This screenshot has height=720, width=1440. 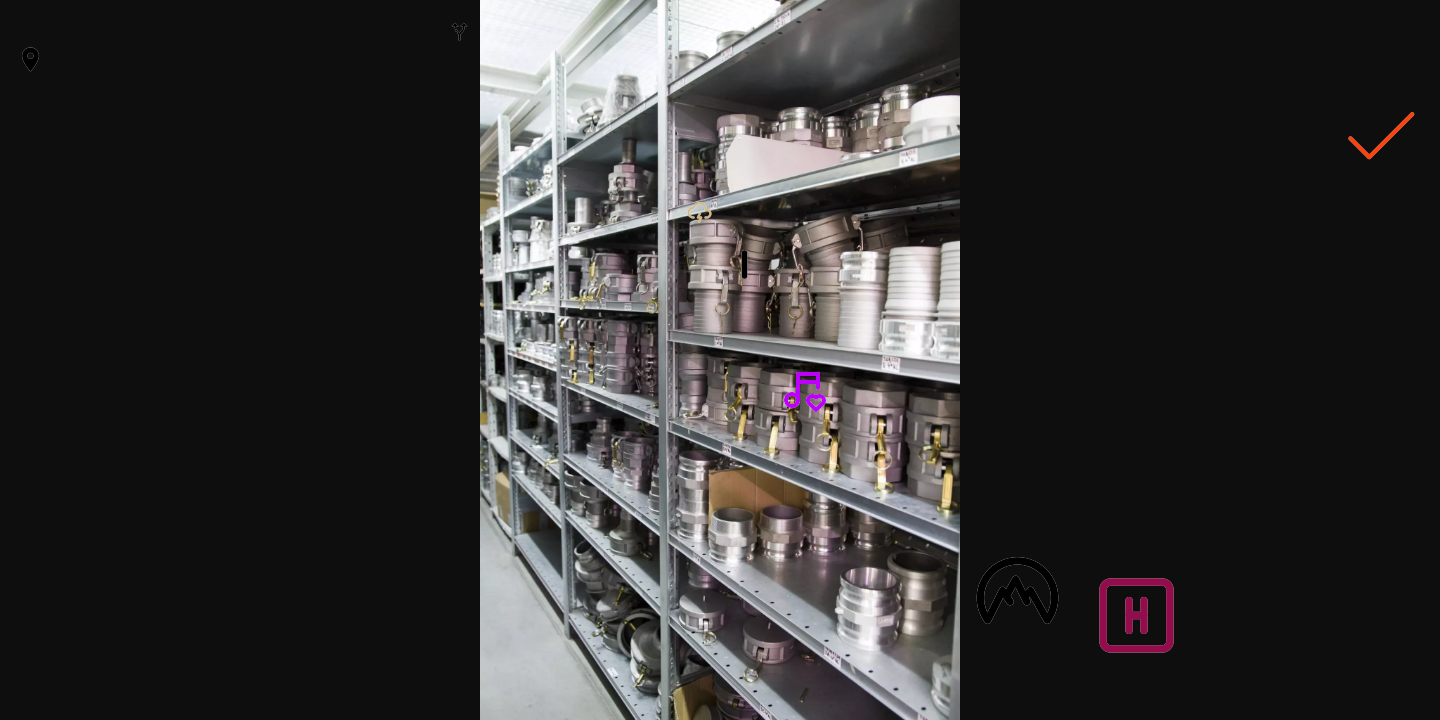 I want to click on connect to NordVPN, so click(x=1017, y=590).